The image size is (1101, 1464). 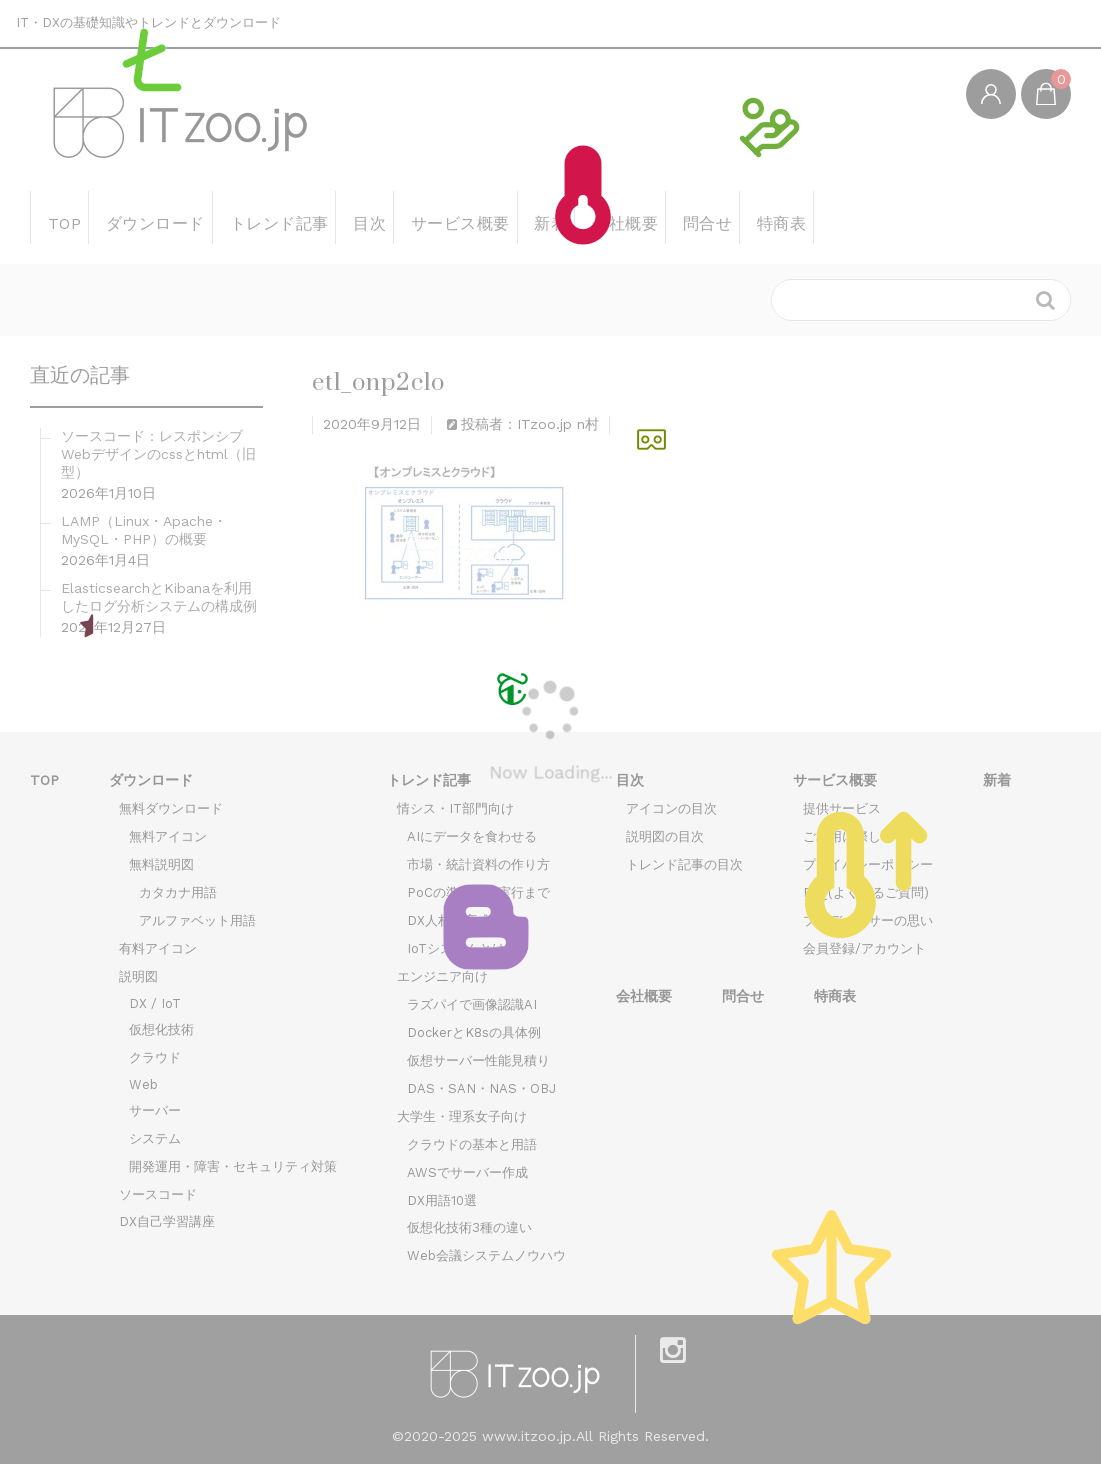 What do you see at coordinates (769, 127) in the screenshot?
I see `make a payment or donation` at bounding box center [769, 127].